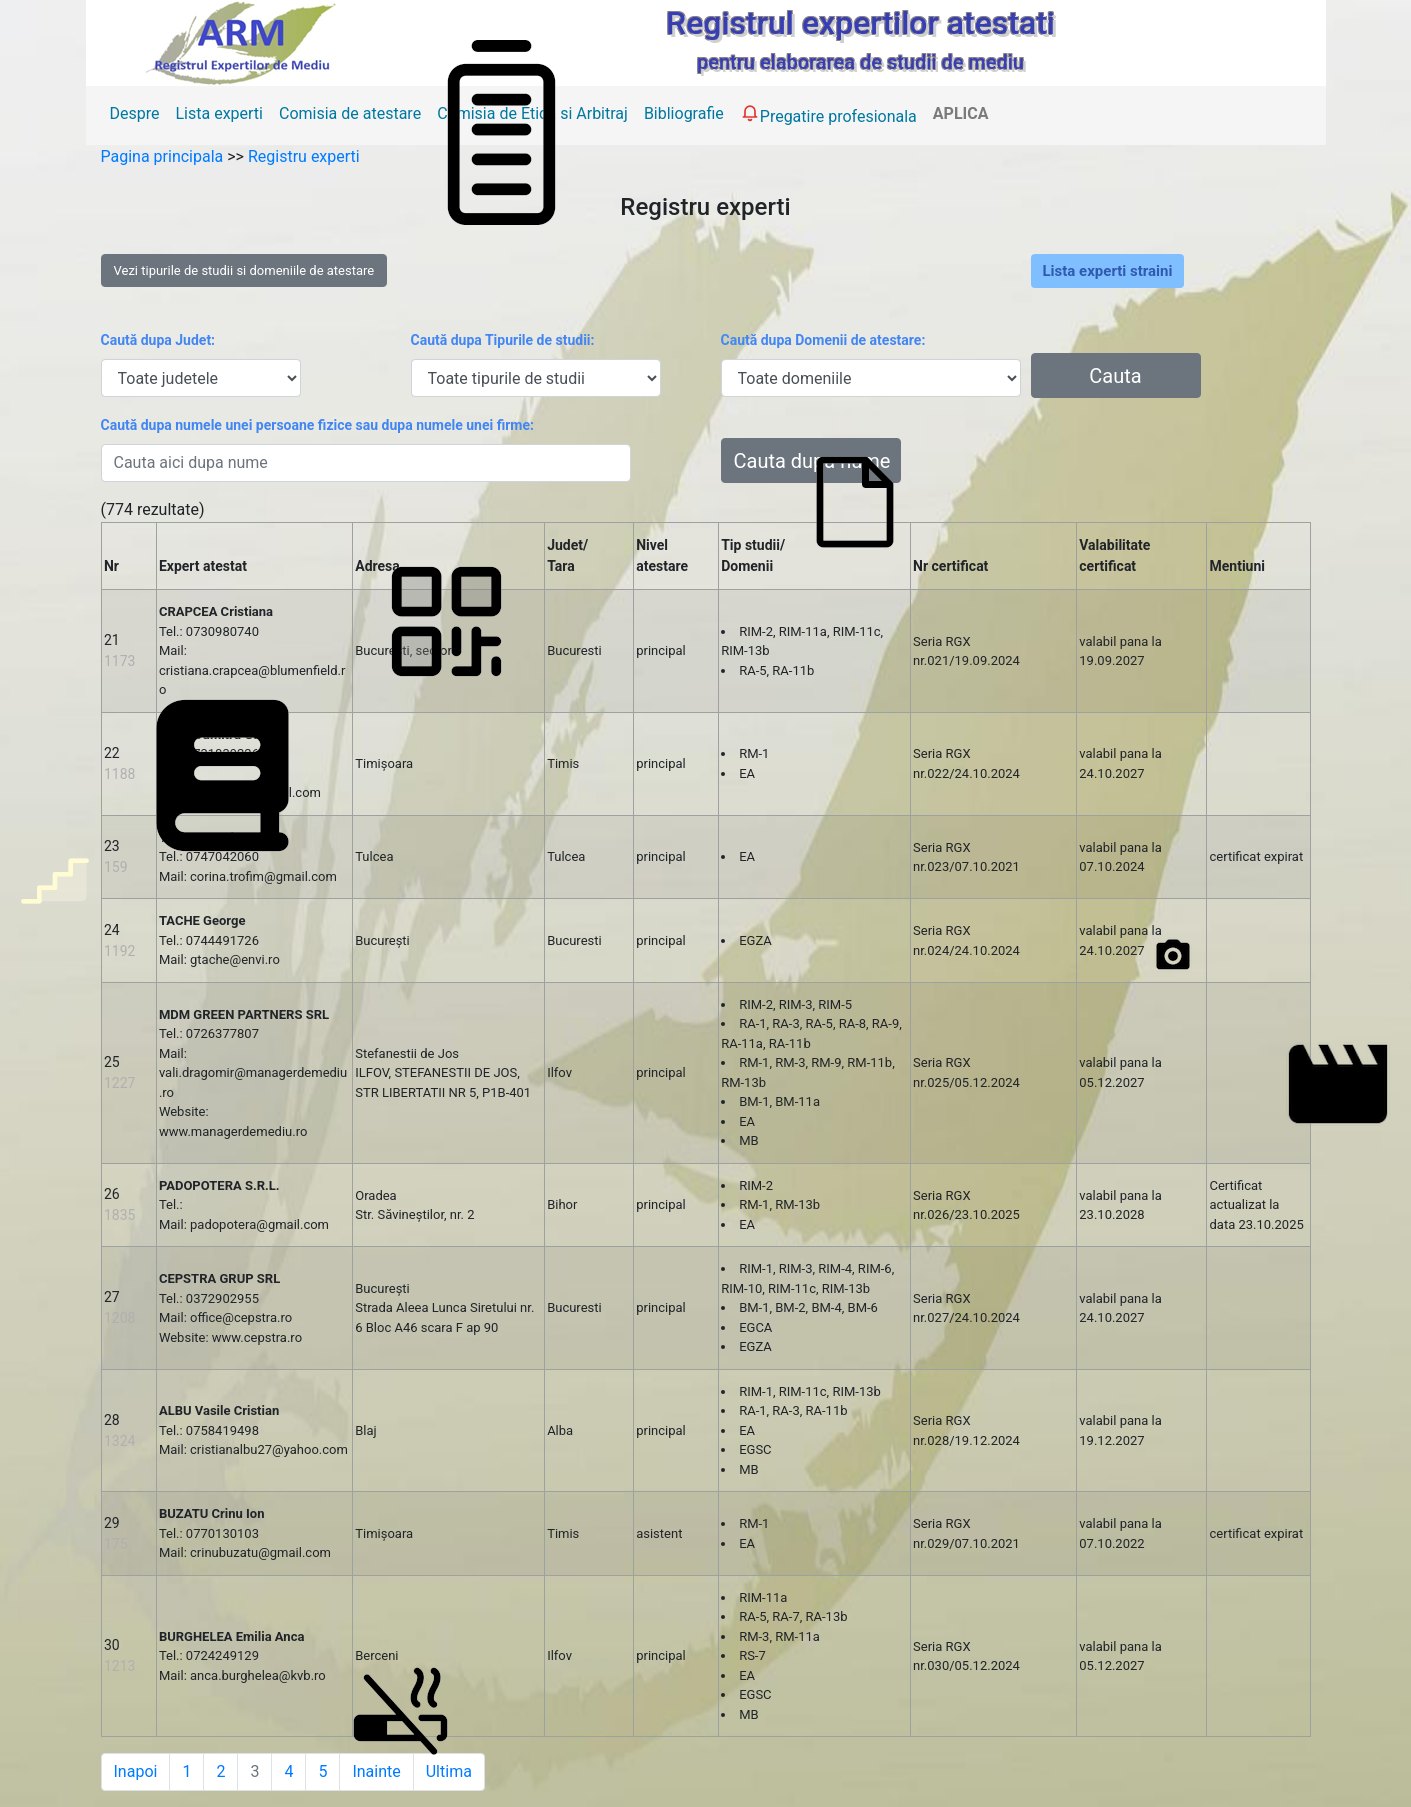 This screenshot has width=1411, height=1807. What do you see at coordinates (400, 1714) in the screenshot?
I see `no smoking area indicator` at bounding box center [400, 1714].